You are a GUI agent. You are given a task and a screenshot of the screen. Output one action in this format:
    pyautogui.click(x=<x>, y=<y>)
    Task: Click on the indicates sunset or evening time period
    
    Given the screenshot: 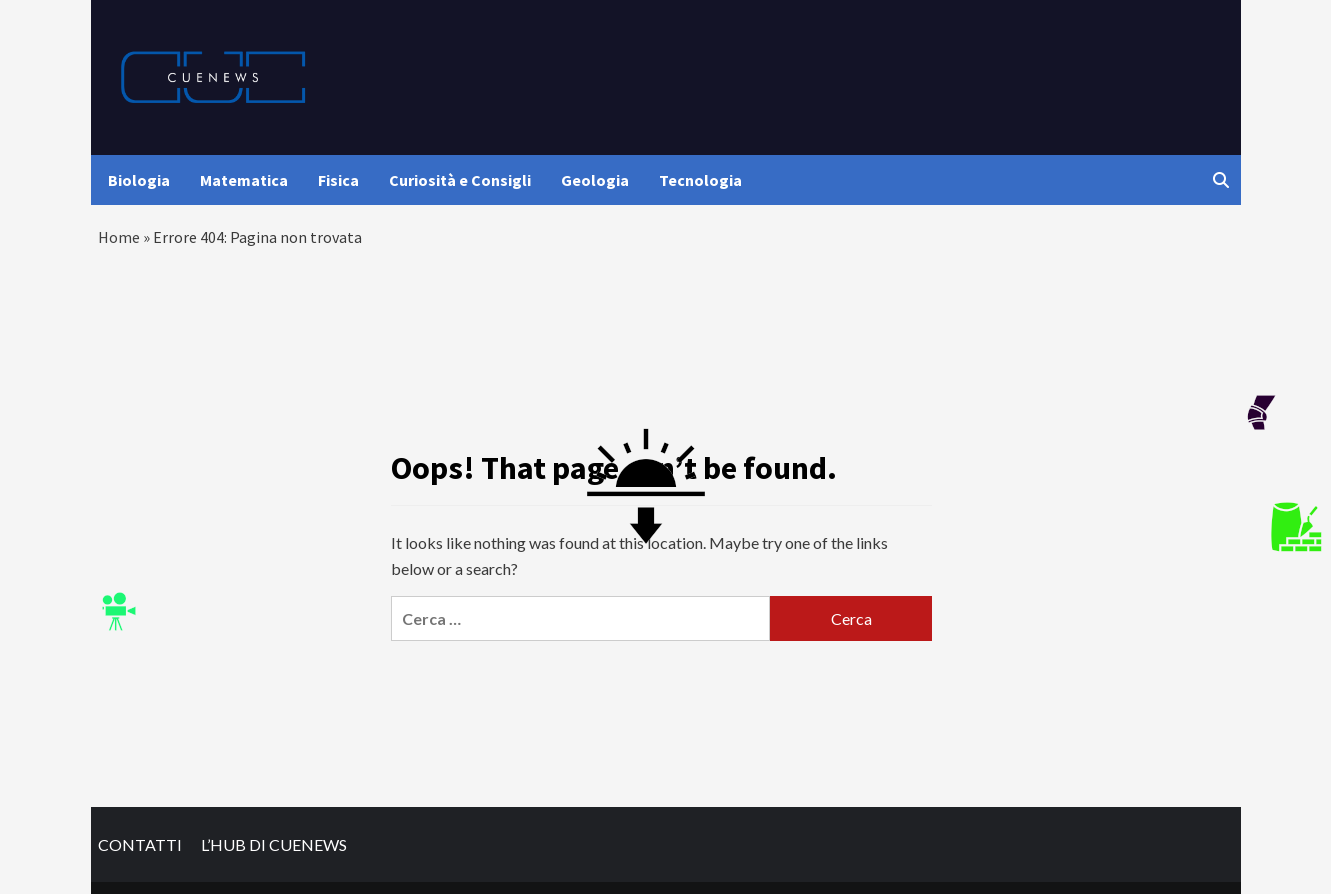 What is the action you would take?
    pyautogui.click(x=646, y=487)
    